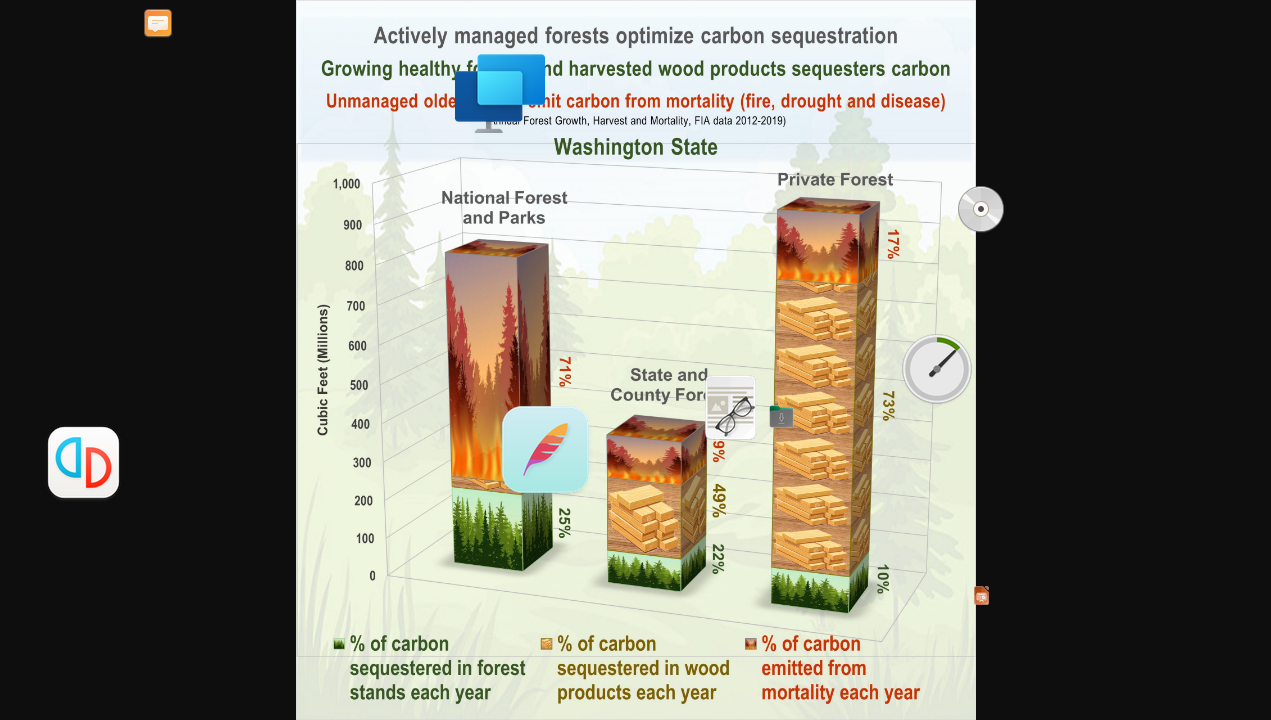  Describe the element at coordinates (781, 416) in the screenshot. I see `open your downloads folder` at that location.